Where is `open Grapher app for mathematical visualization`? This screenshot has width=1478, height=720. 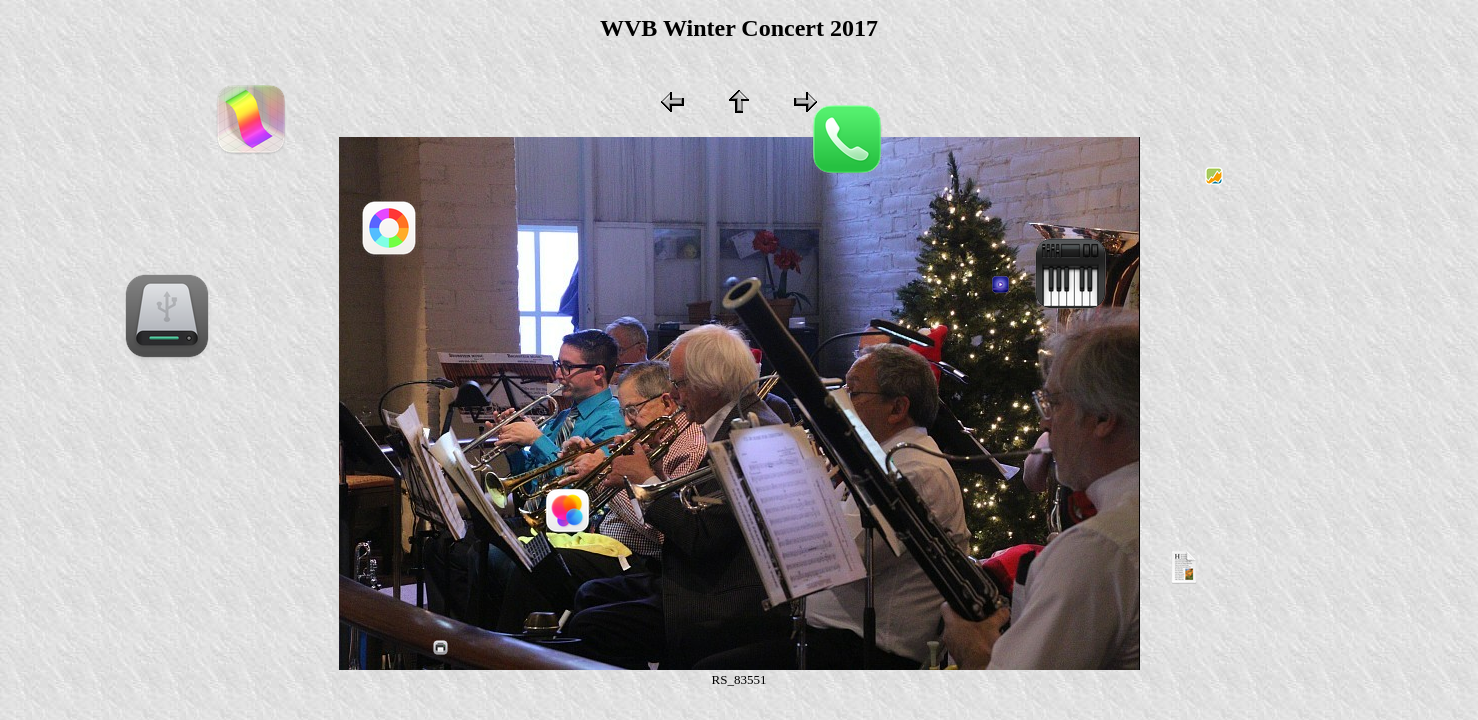
open Grapher app for mathematical visualization is located at coordinates (251, 119).